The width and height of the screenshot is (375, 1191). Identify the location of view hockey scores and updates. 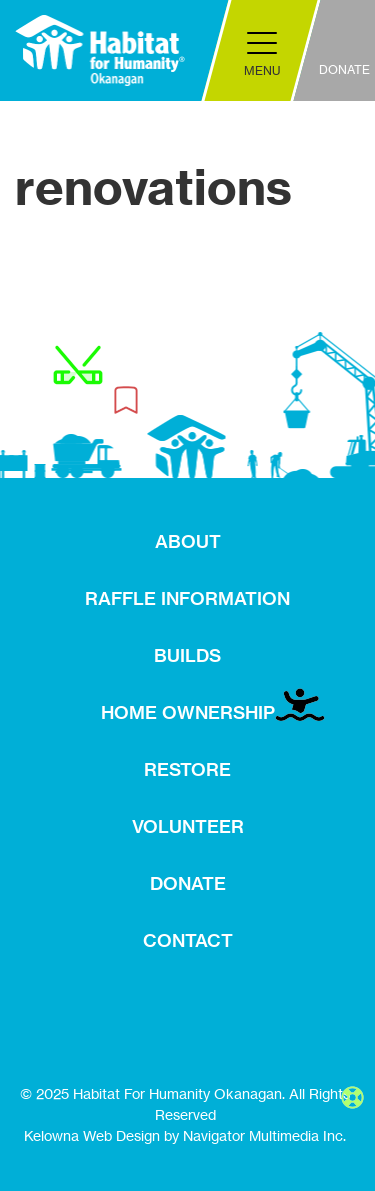
(78, 365).